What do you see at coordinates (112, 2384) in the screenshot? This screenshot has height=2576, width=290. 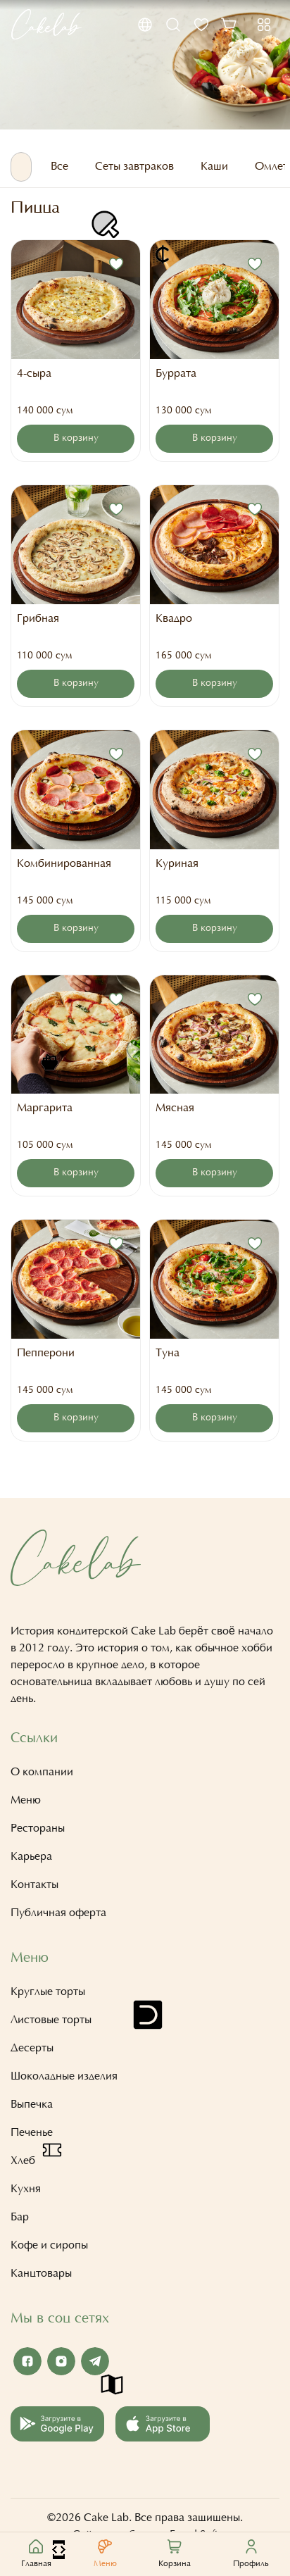 I see `open map view` at bounding box center [112, 2384].